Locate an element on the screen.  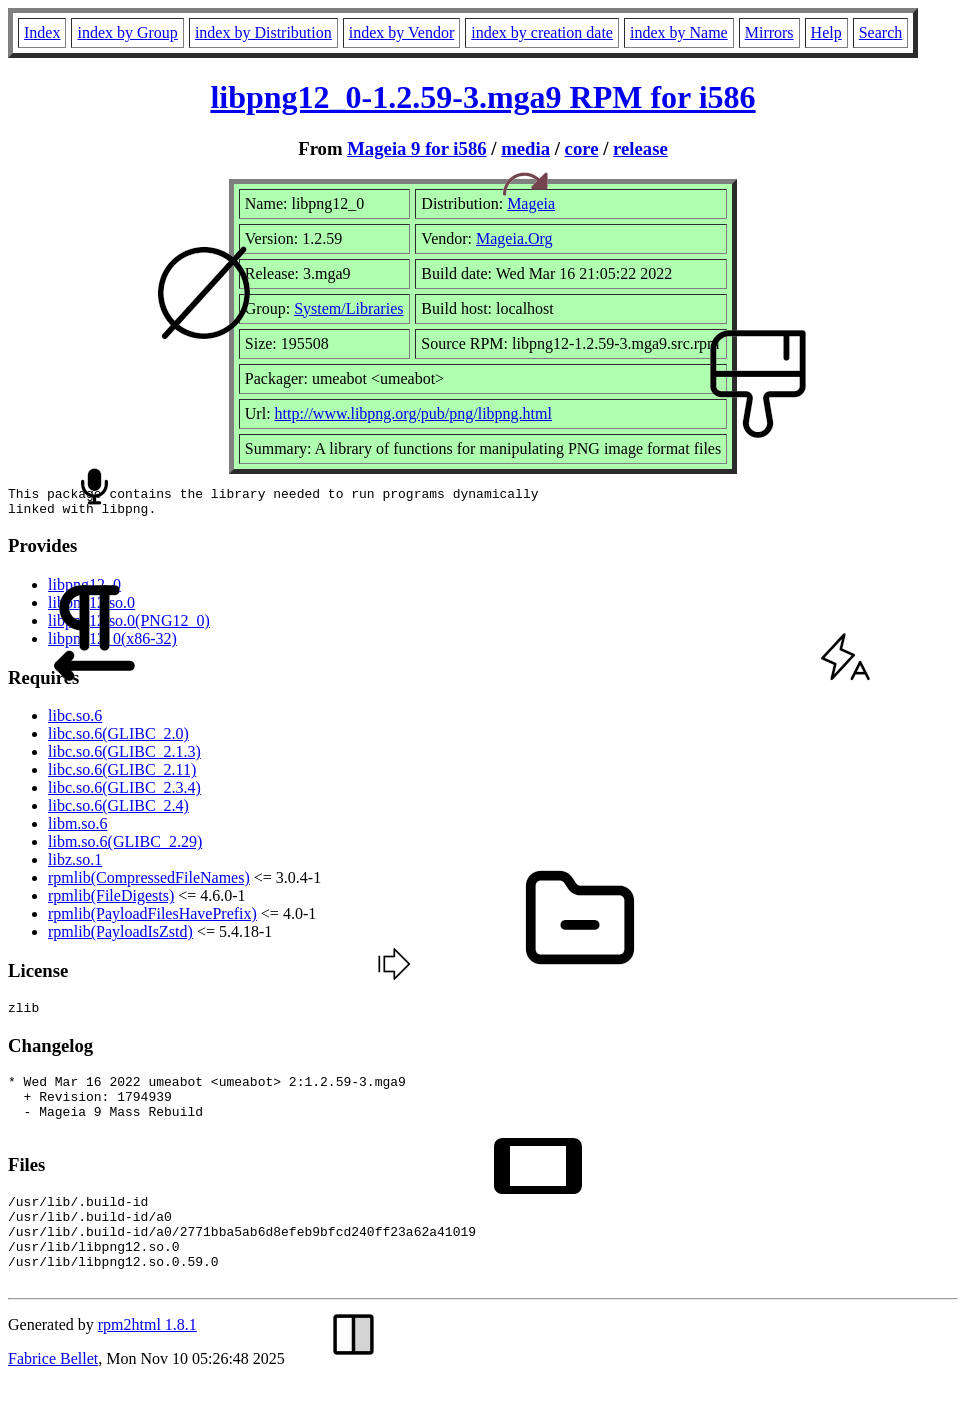
enable auto-flash mode is located at coordinates (844, 658).